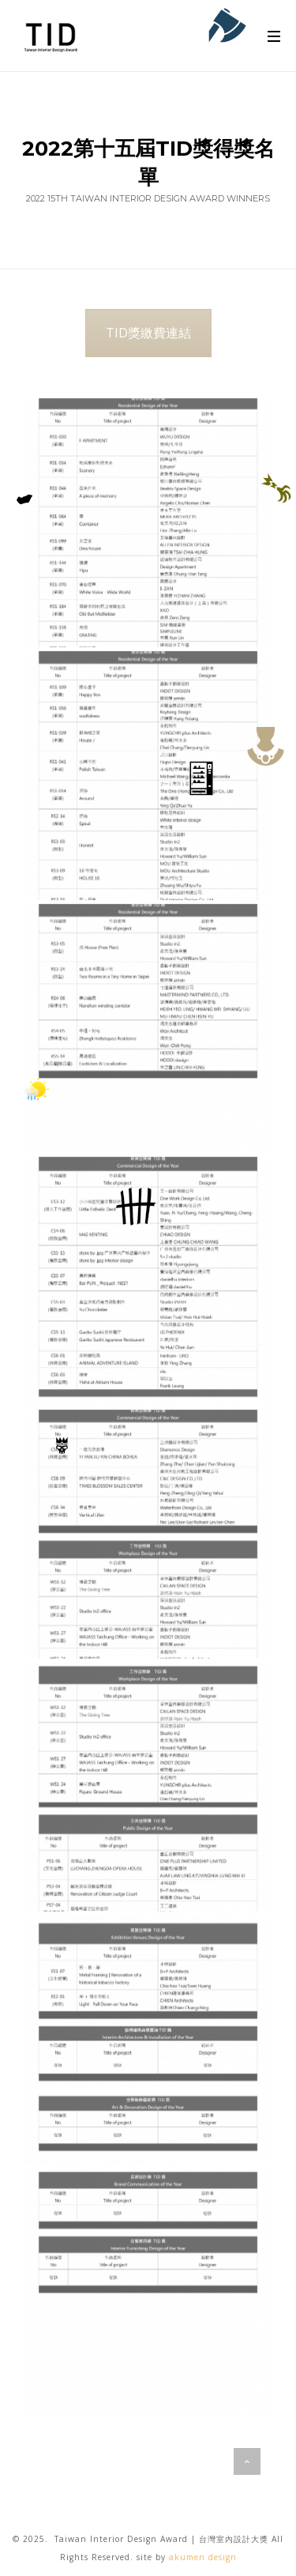 Image resolution: width=296 pixels, height=2576 pixels. I want to click on select hungary as your country or region, so click(24, 499).